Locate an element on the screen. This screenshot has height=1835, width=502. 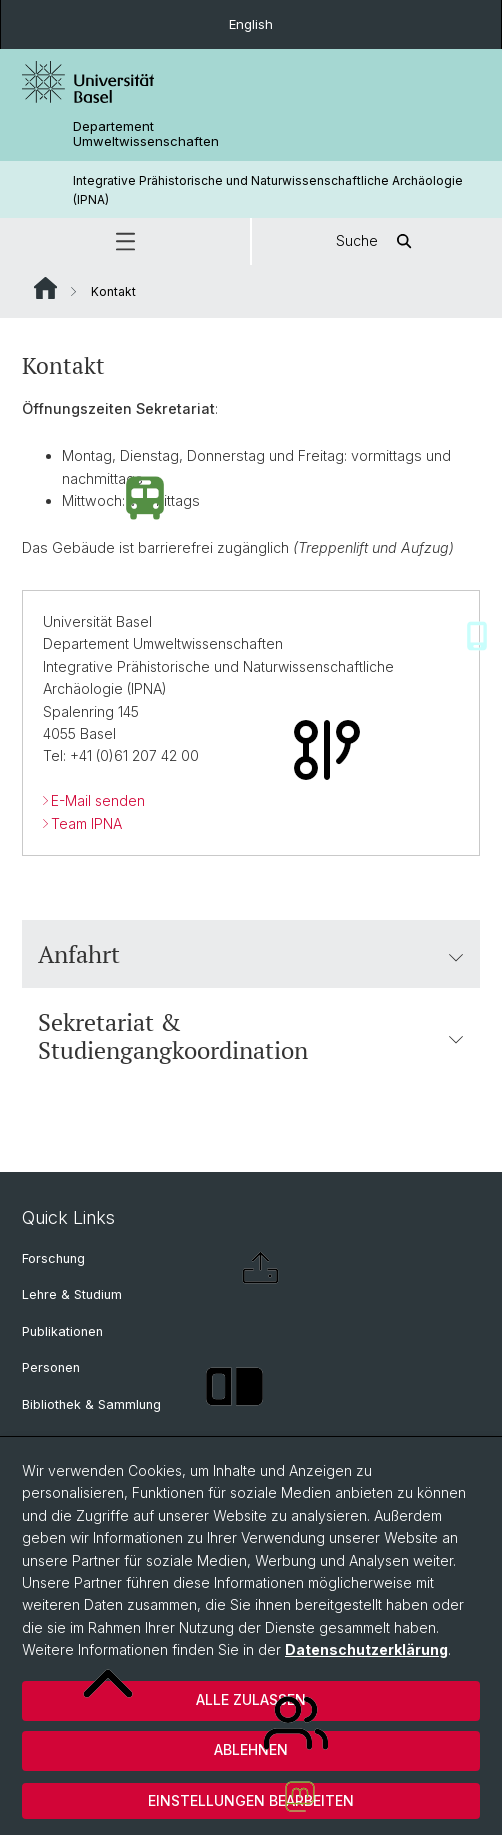
view bus routes or schedules is located at coordinates (145, 498).